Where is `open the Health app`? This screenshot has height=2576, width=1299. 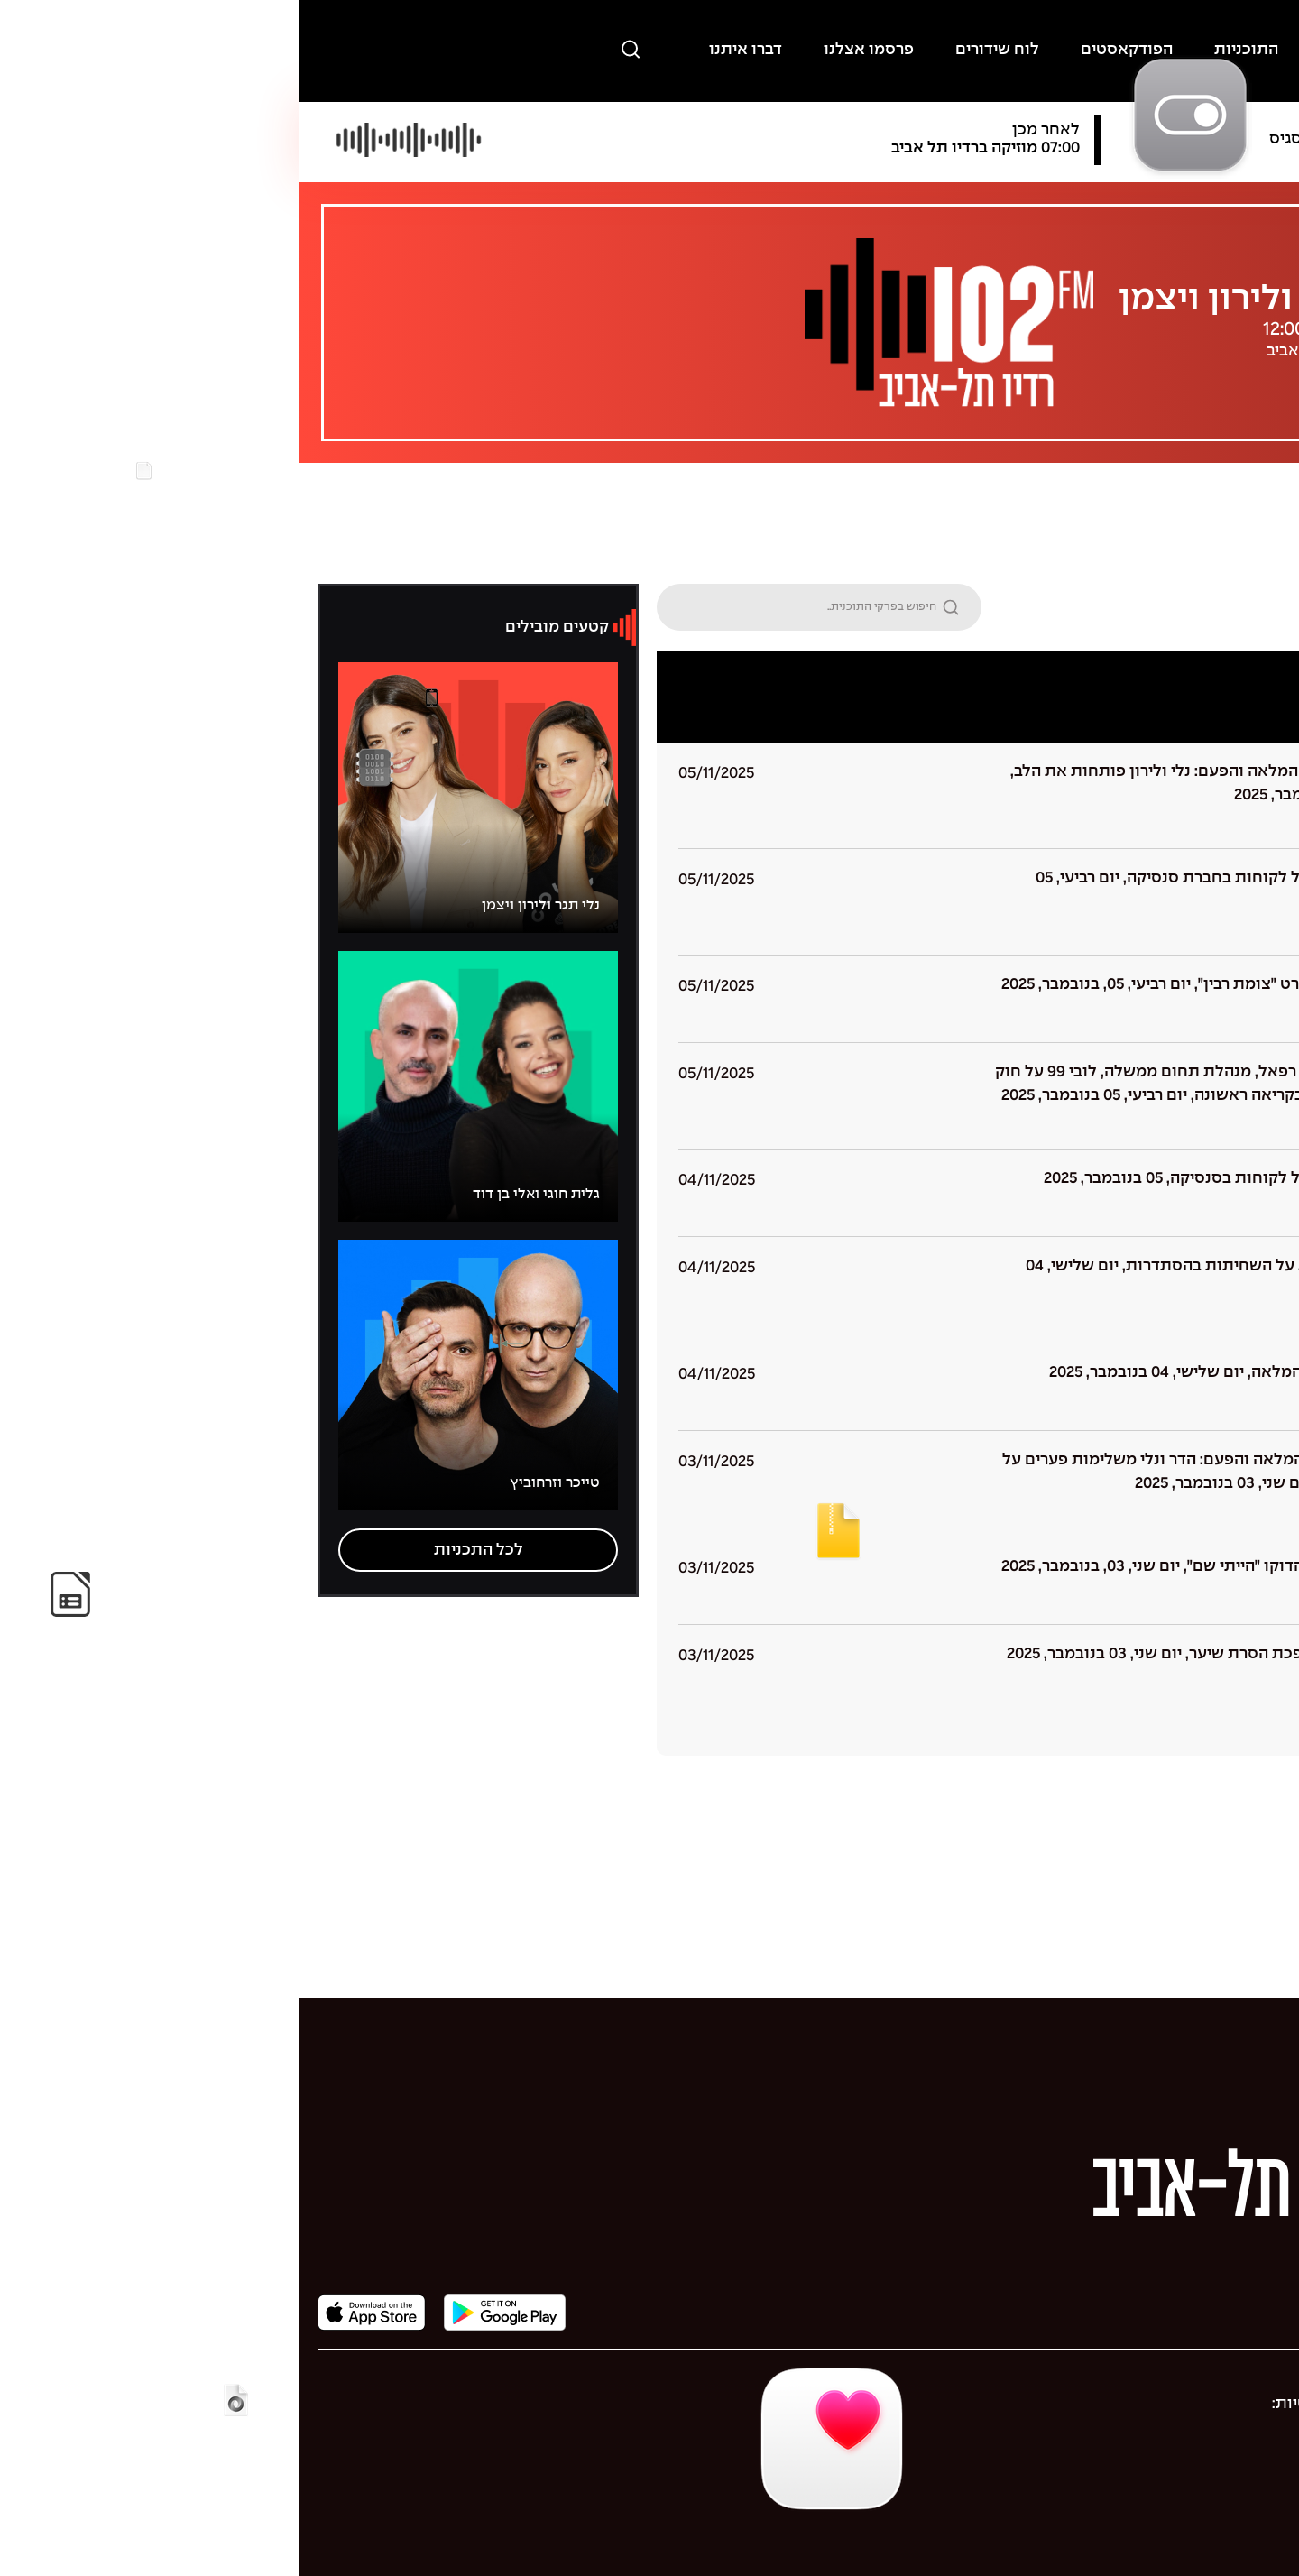 open the Health app is located at coordinates (832, 2439).